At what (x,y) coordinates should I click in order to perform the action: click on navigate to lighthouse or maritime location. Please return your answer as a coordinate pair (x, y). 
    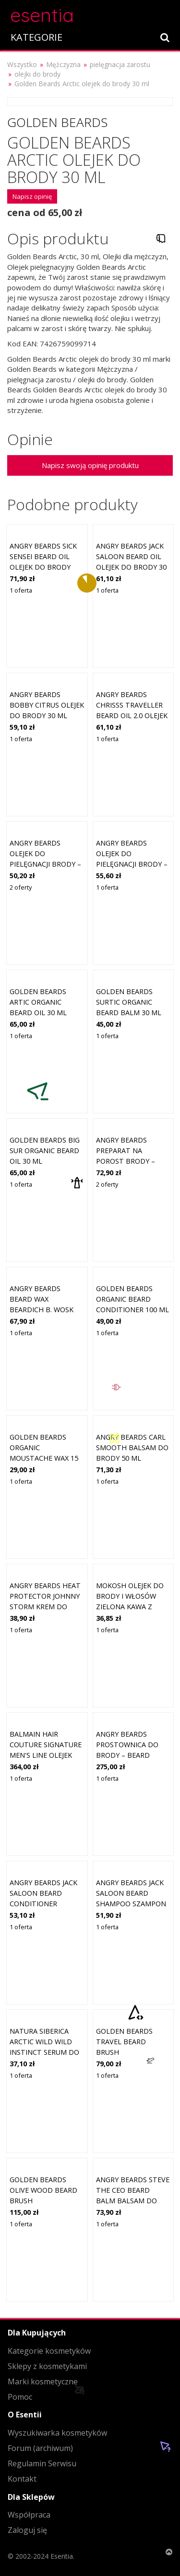
    Looking at the image, I should click on (77, 1182).